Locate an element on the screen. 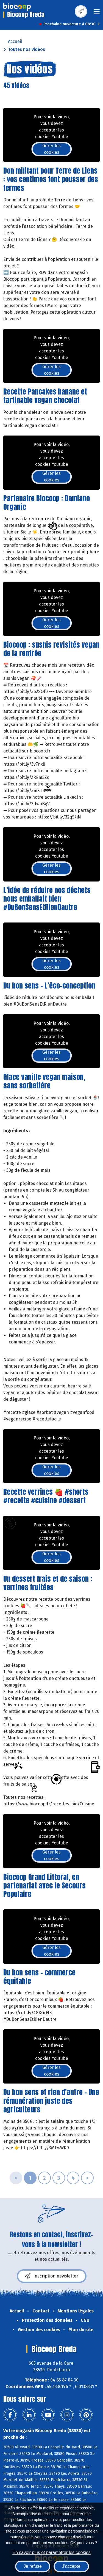 Image resolution: width=103 pixels, height=2576 pixels. rotate image 90 degrees counterclockwise is located at coordinates (53, 526).